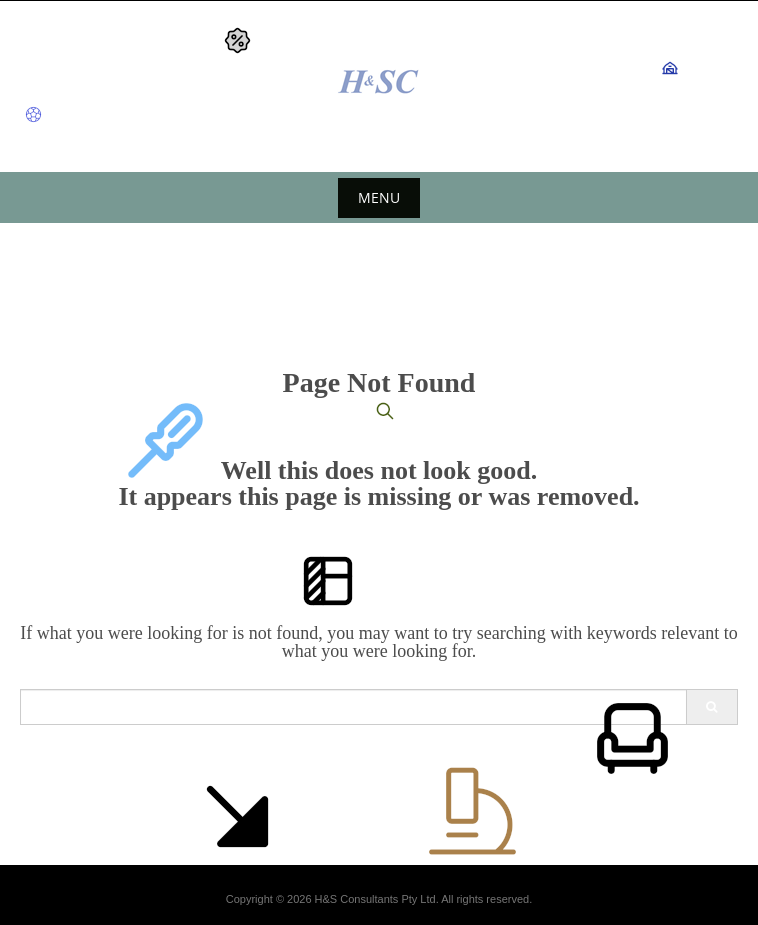  I want to click on browse furniture or home decor items, so click(632, 738).